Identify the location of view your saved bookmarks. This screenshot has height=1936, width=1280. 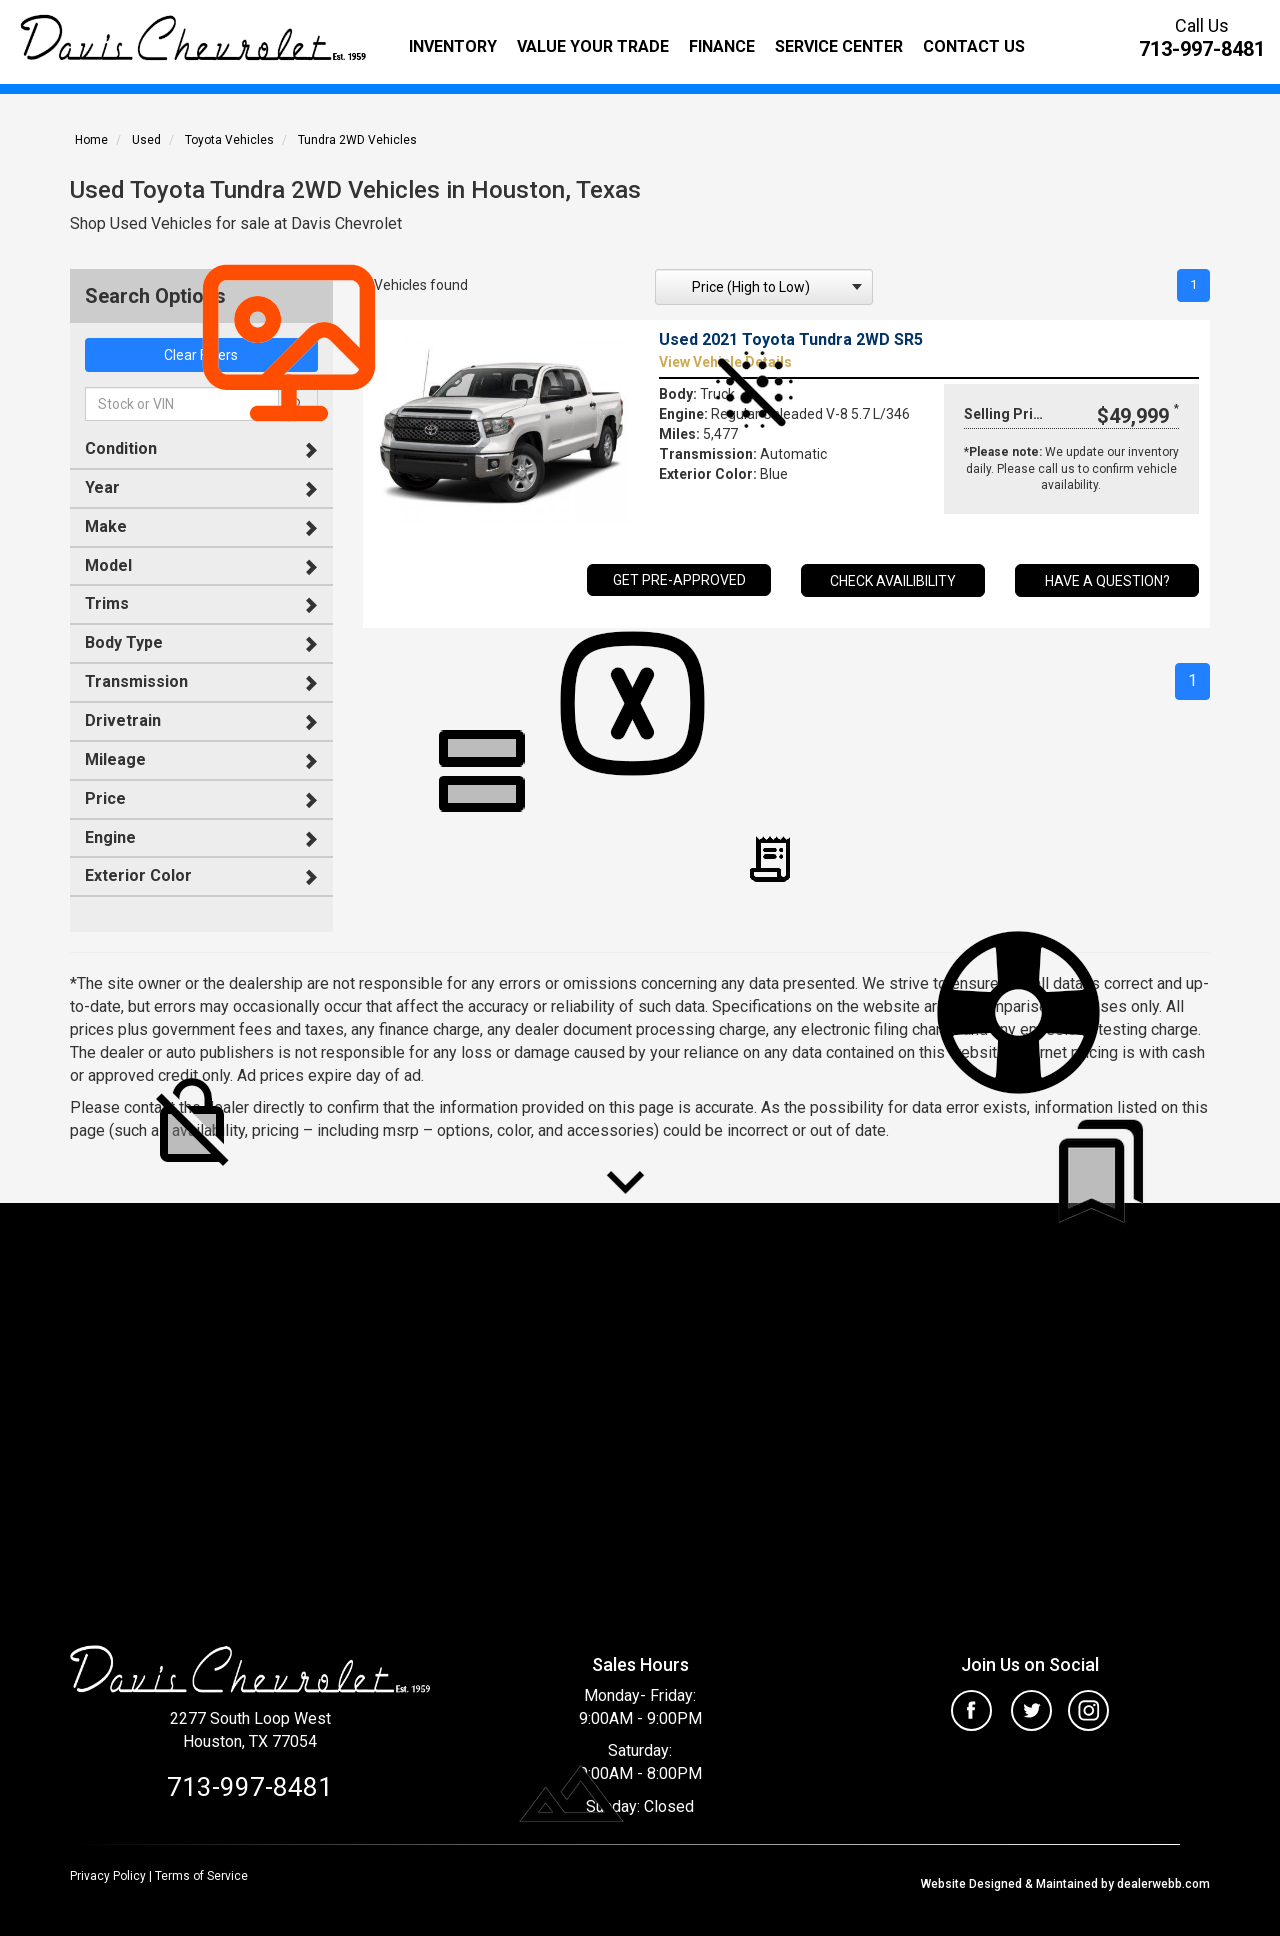
(1101, 1171).